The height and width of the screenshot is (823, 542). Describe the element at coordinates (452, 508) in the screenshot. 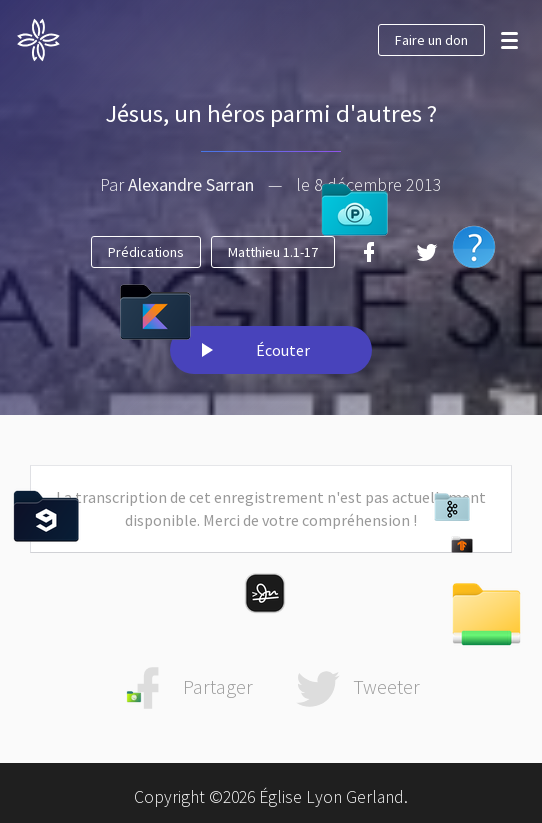

I see `folder containing apache kafka configuration files` at that location.